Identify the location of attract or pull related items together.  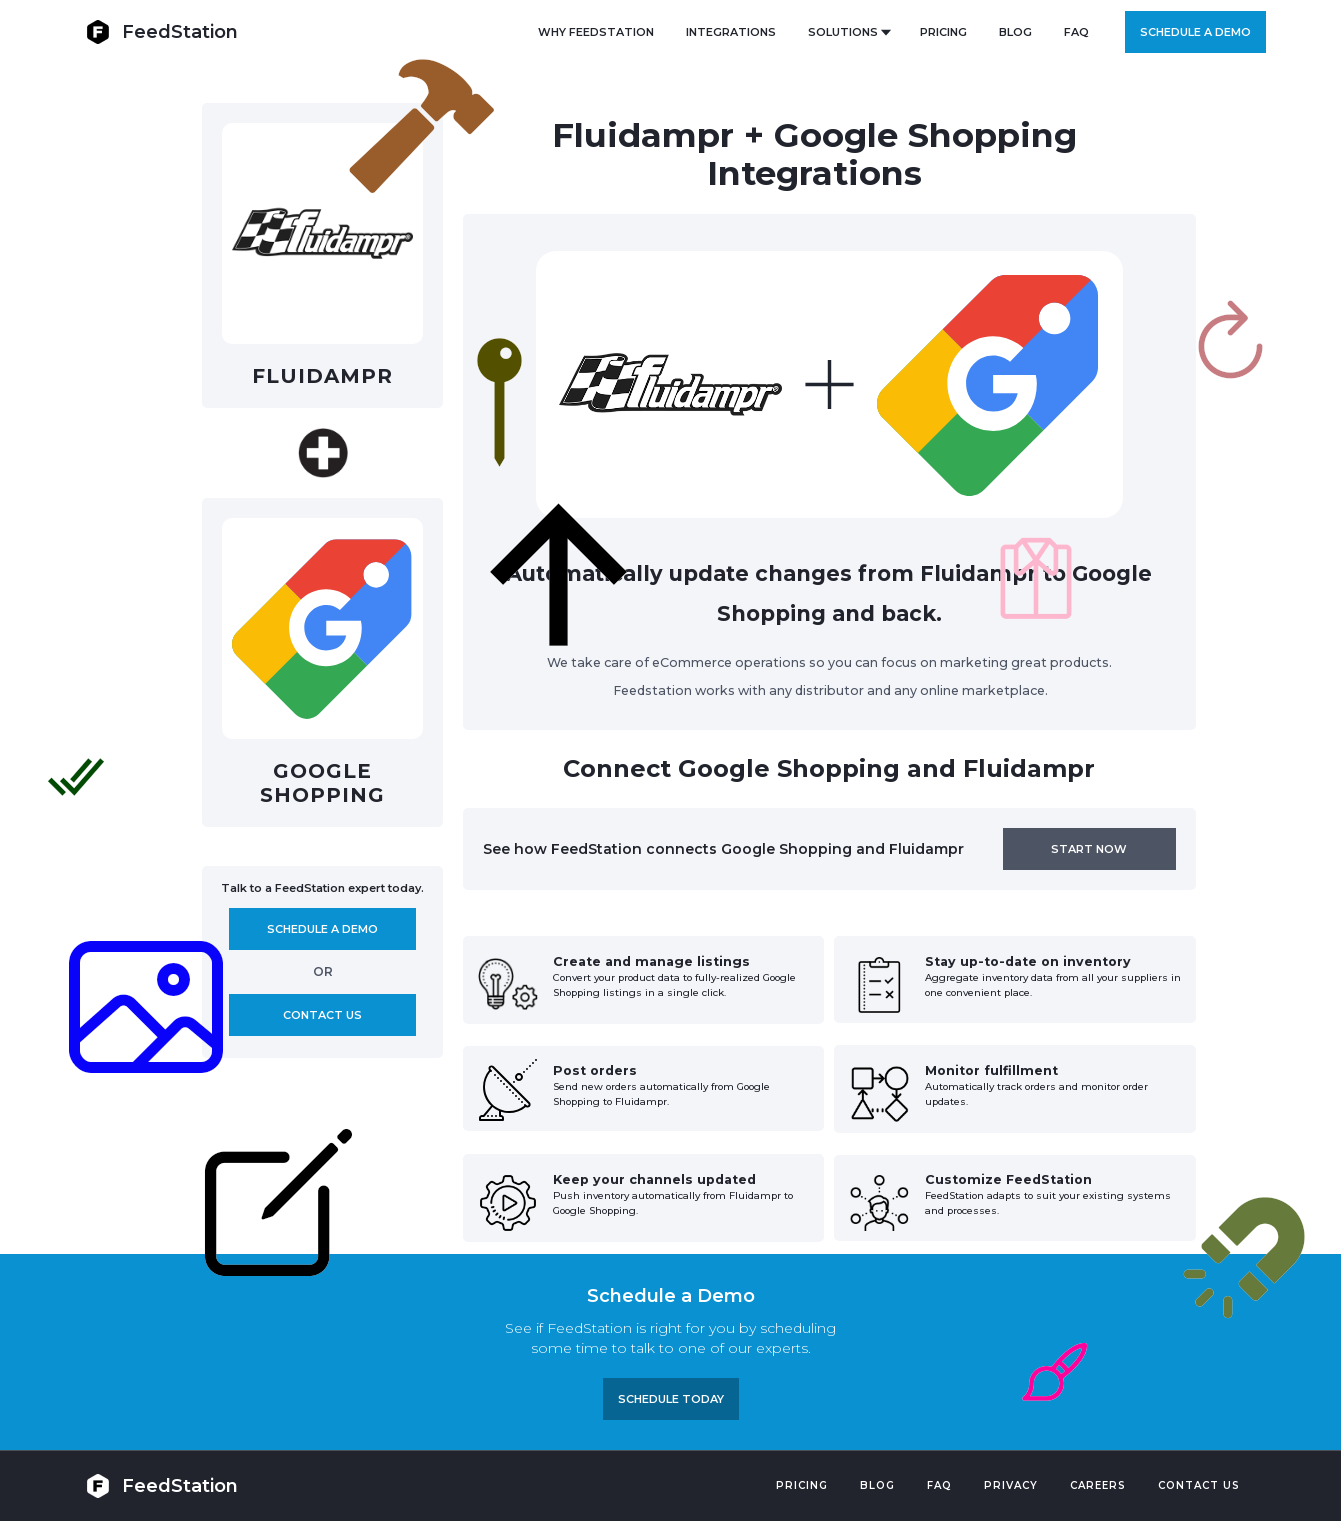
(1245, 1256).